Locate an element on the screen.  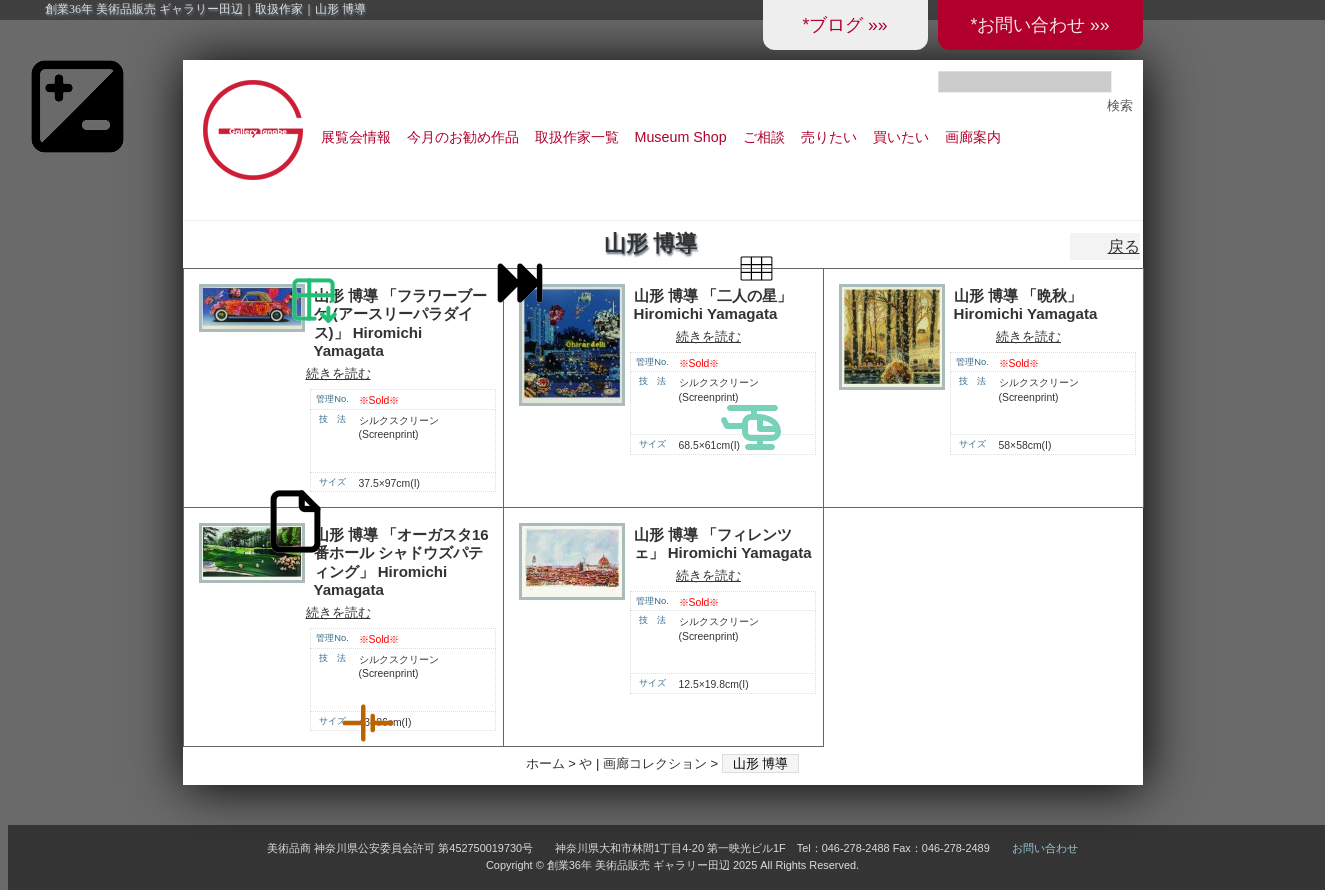
download table data is located at coordinates (313, 299).